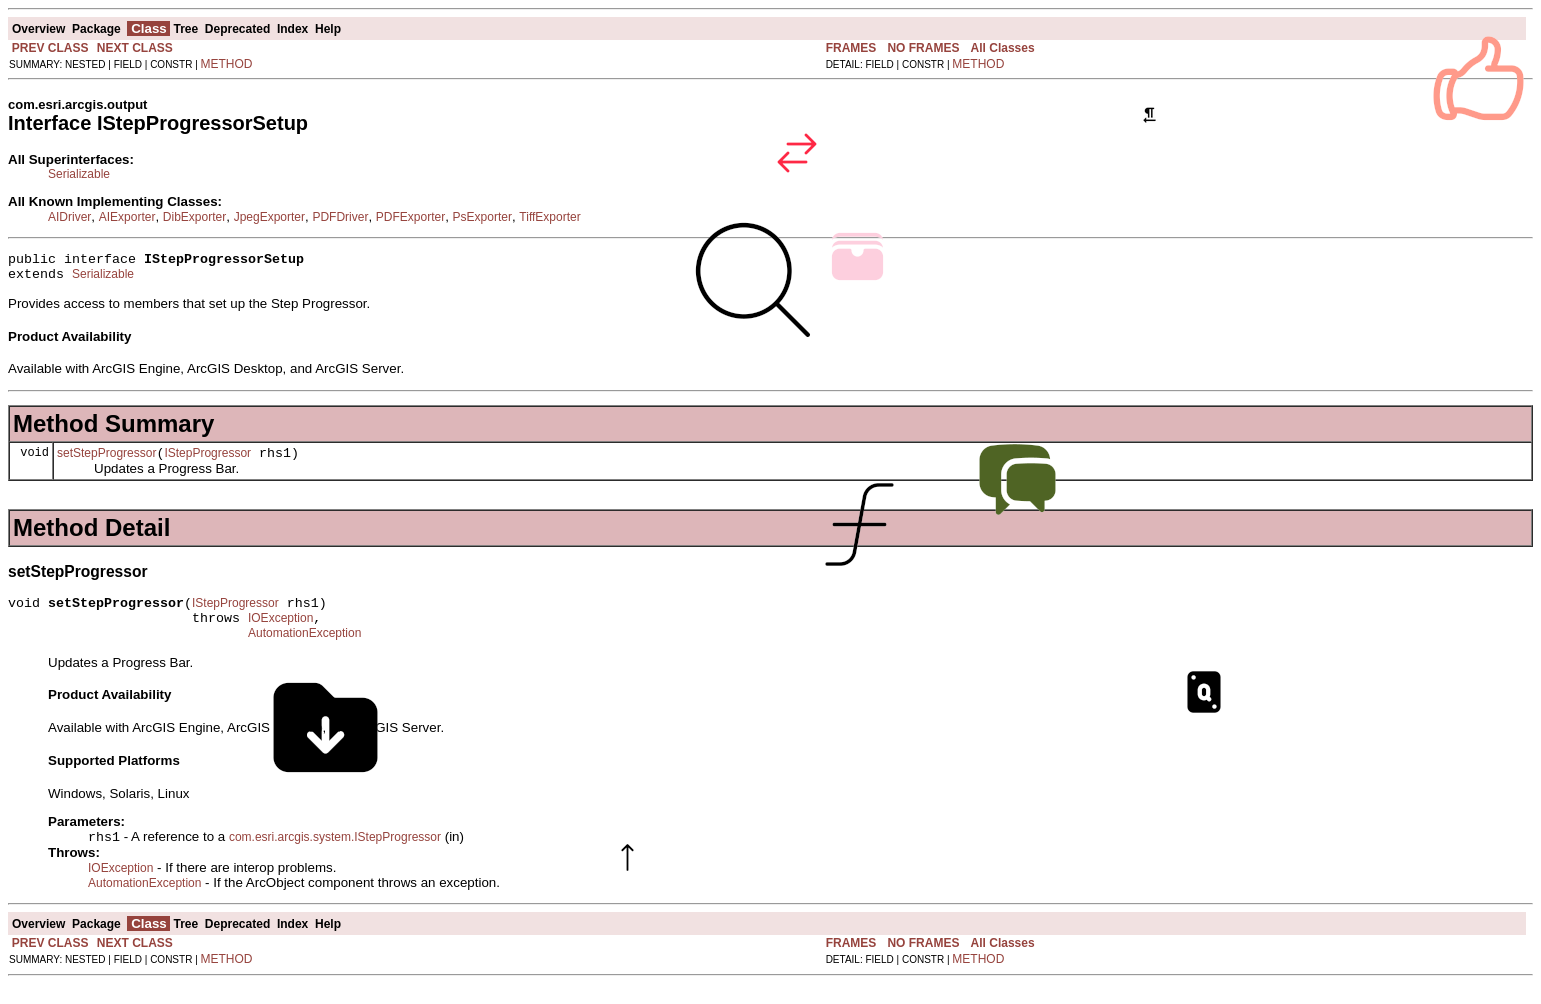 The height and width of the screenshot is (1004, 1541). Describe the element at coordinates (1478, 82) in the screenshot. I see `like or upvote content` at that location.